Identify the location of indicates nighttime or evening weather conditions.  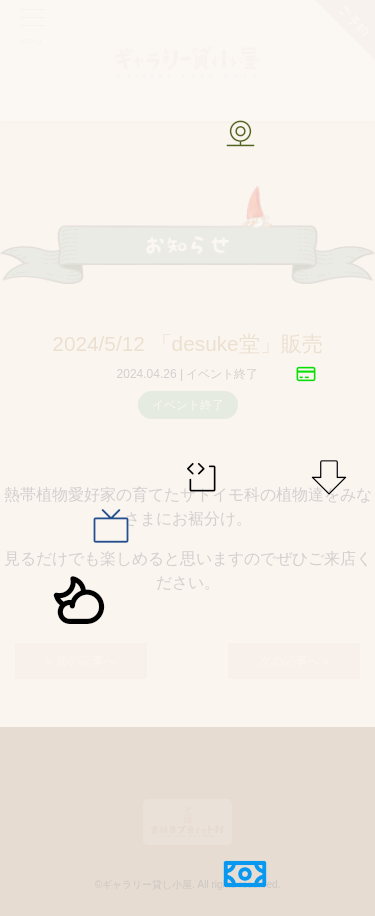
(77, 602).